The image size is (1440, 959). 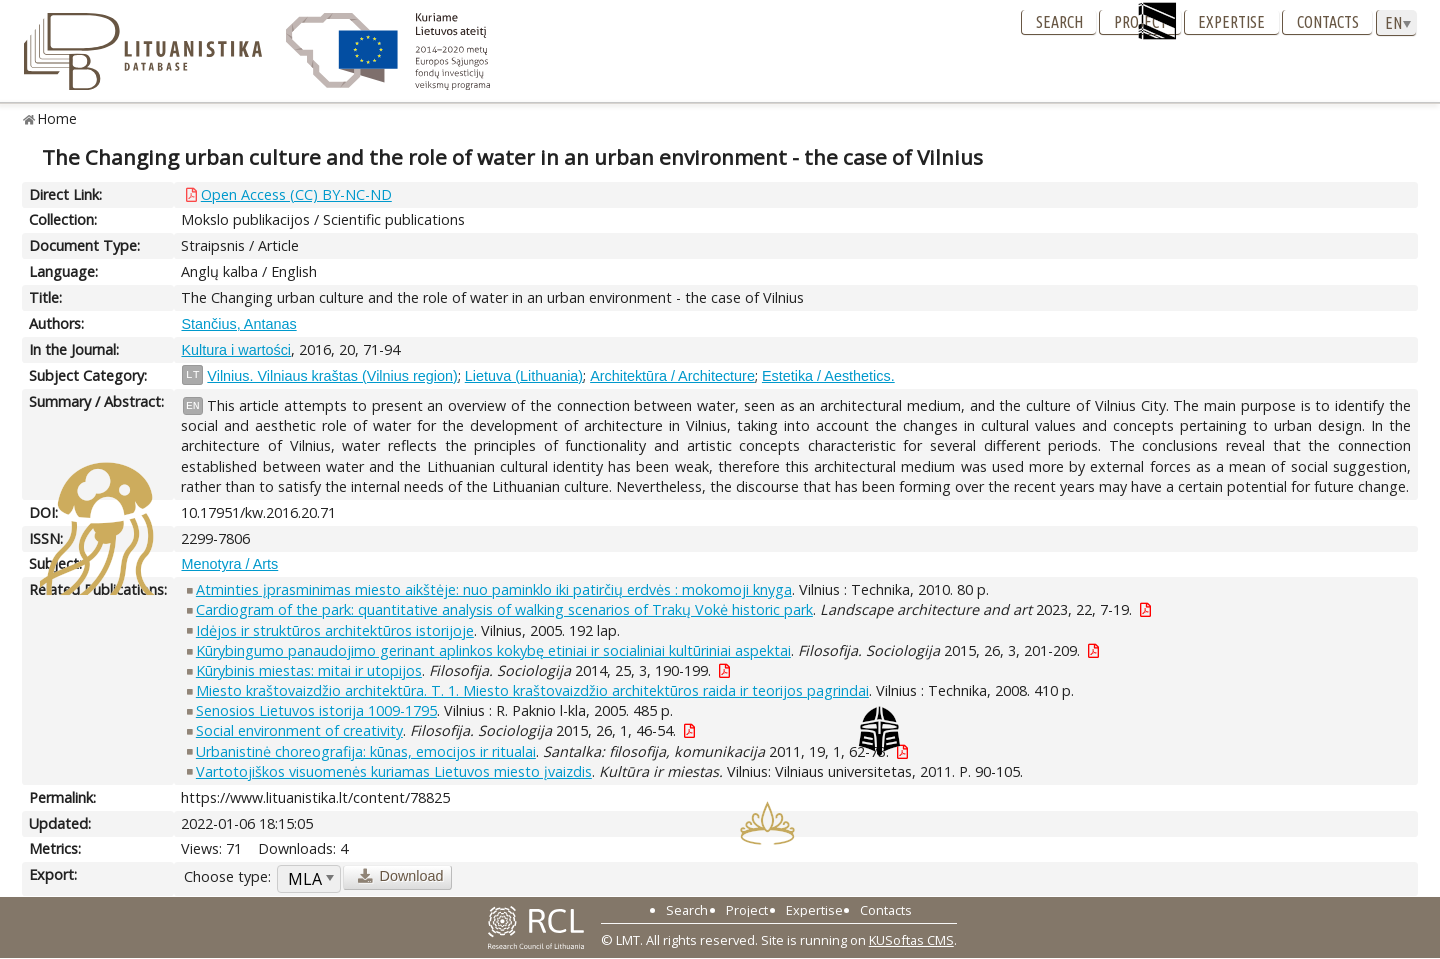 What do you see at coordinates (767, 827) in the screenshot?
I see `indicates royalty or premium status` at bounding box center [767, 827].